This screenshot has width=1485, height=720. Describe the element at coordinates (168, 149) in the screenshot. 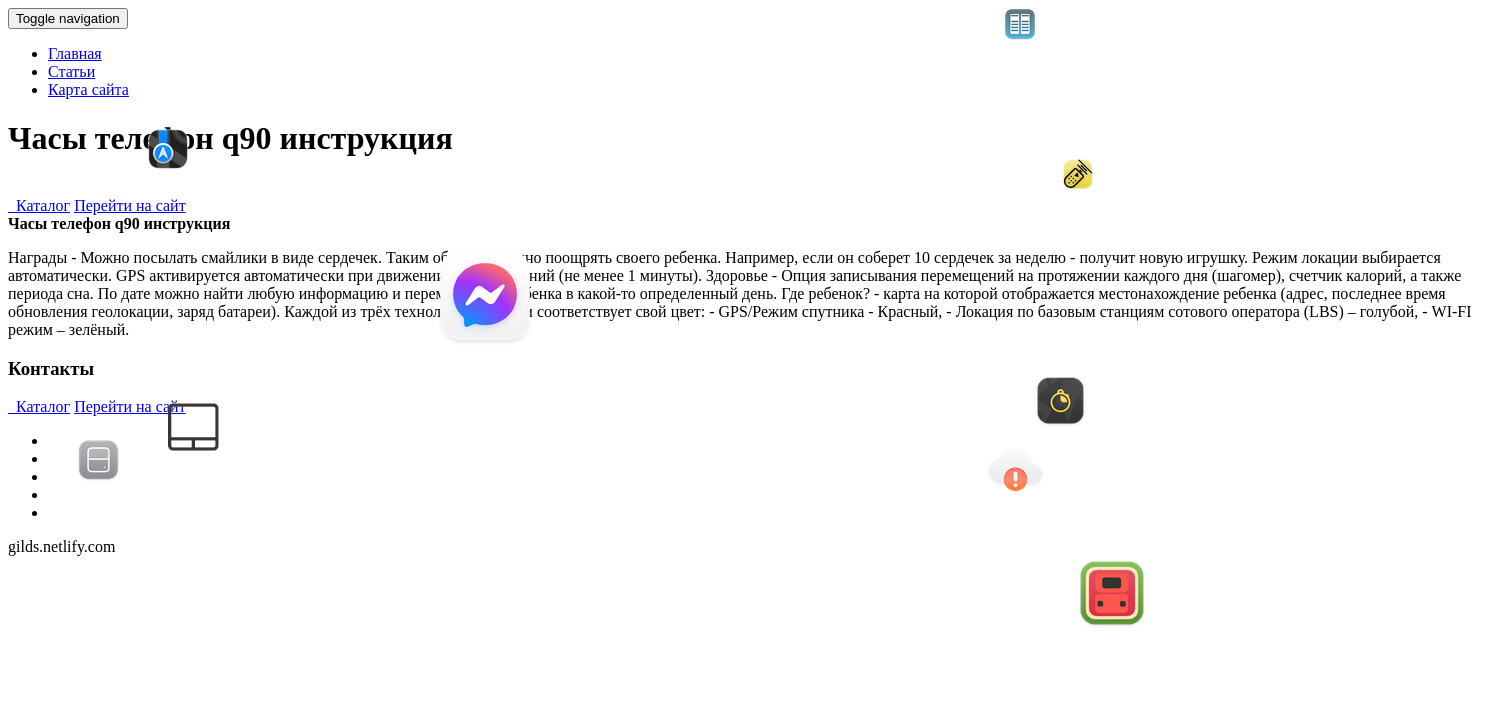

I see `open apple maps` at that location.